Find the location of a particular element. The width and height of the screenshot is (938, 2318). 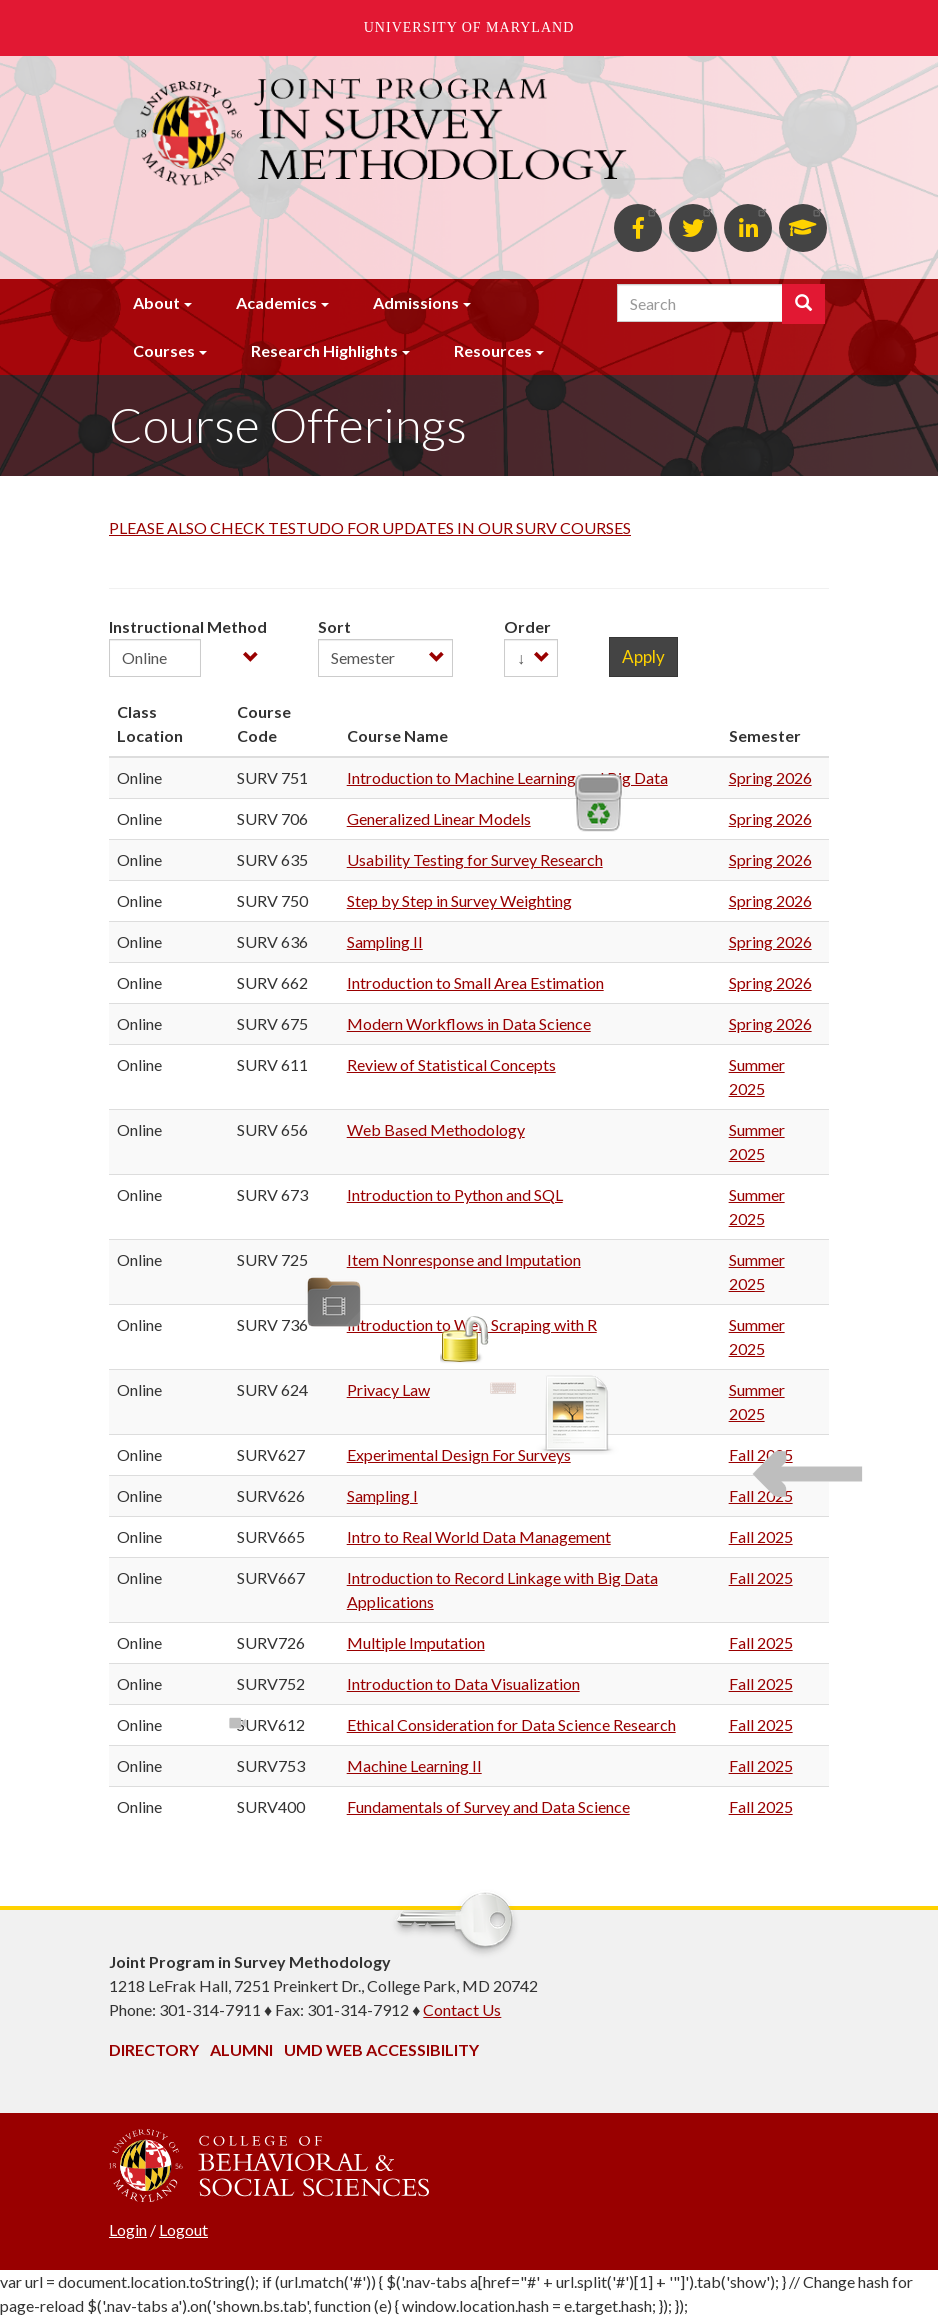

play previous track in playlist is located at coordinates (809, 1474).